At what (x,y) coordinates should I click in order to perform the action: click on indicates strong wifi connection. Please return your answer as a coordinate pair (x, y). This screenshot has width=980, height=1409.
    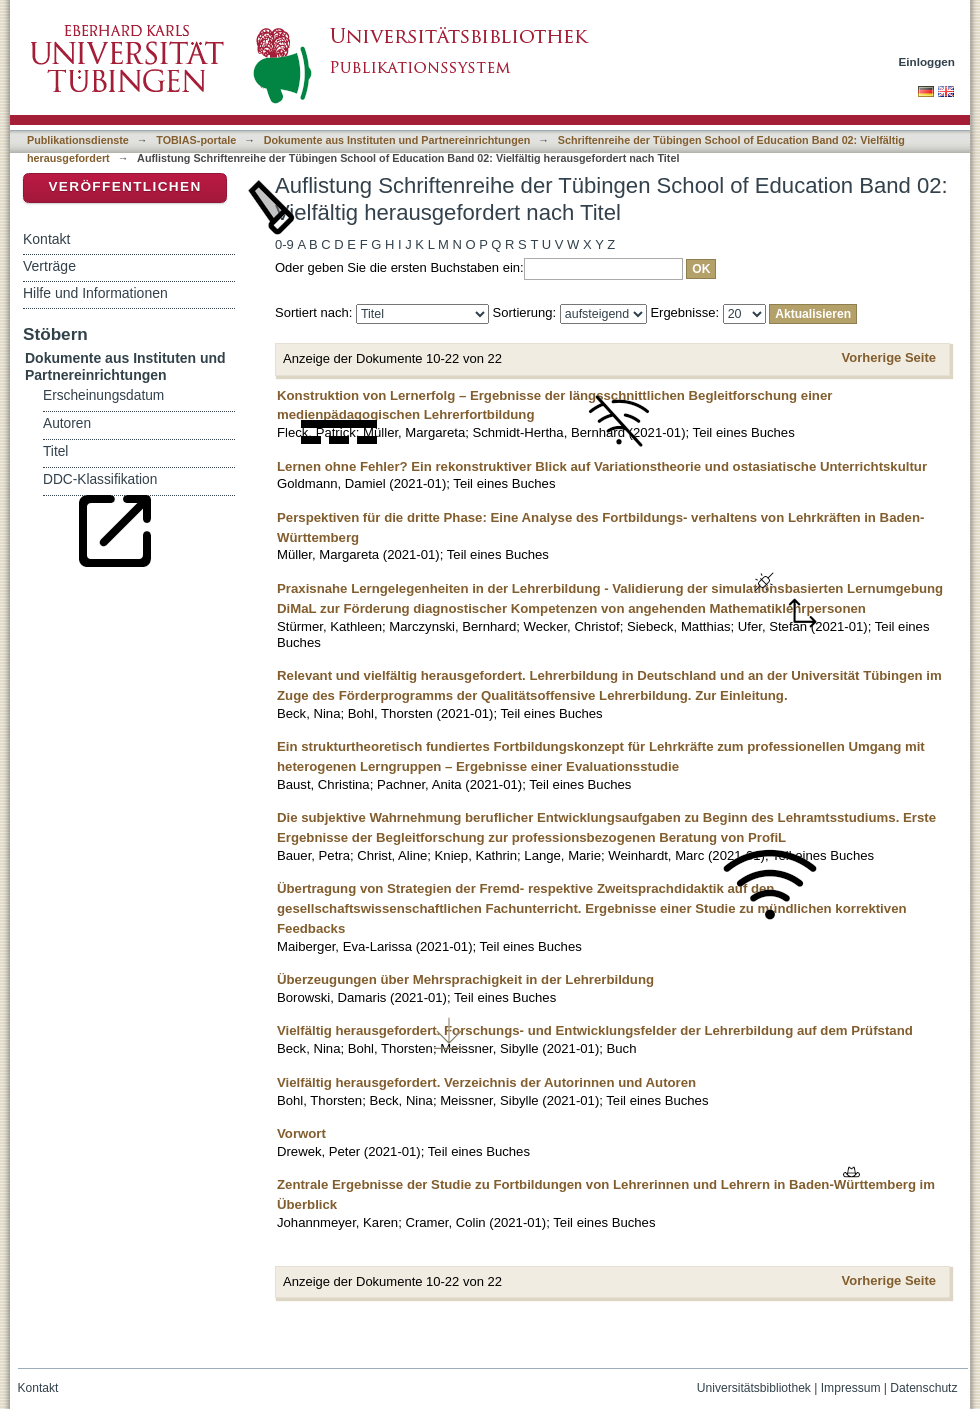
    Looking at the image, I should click on (770, 883).